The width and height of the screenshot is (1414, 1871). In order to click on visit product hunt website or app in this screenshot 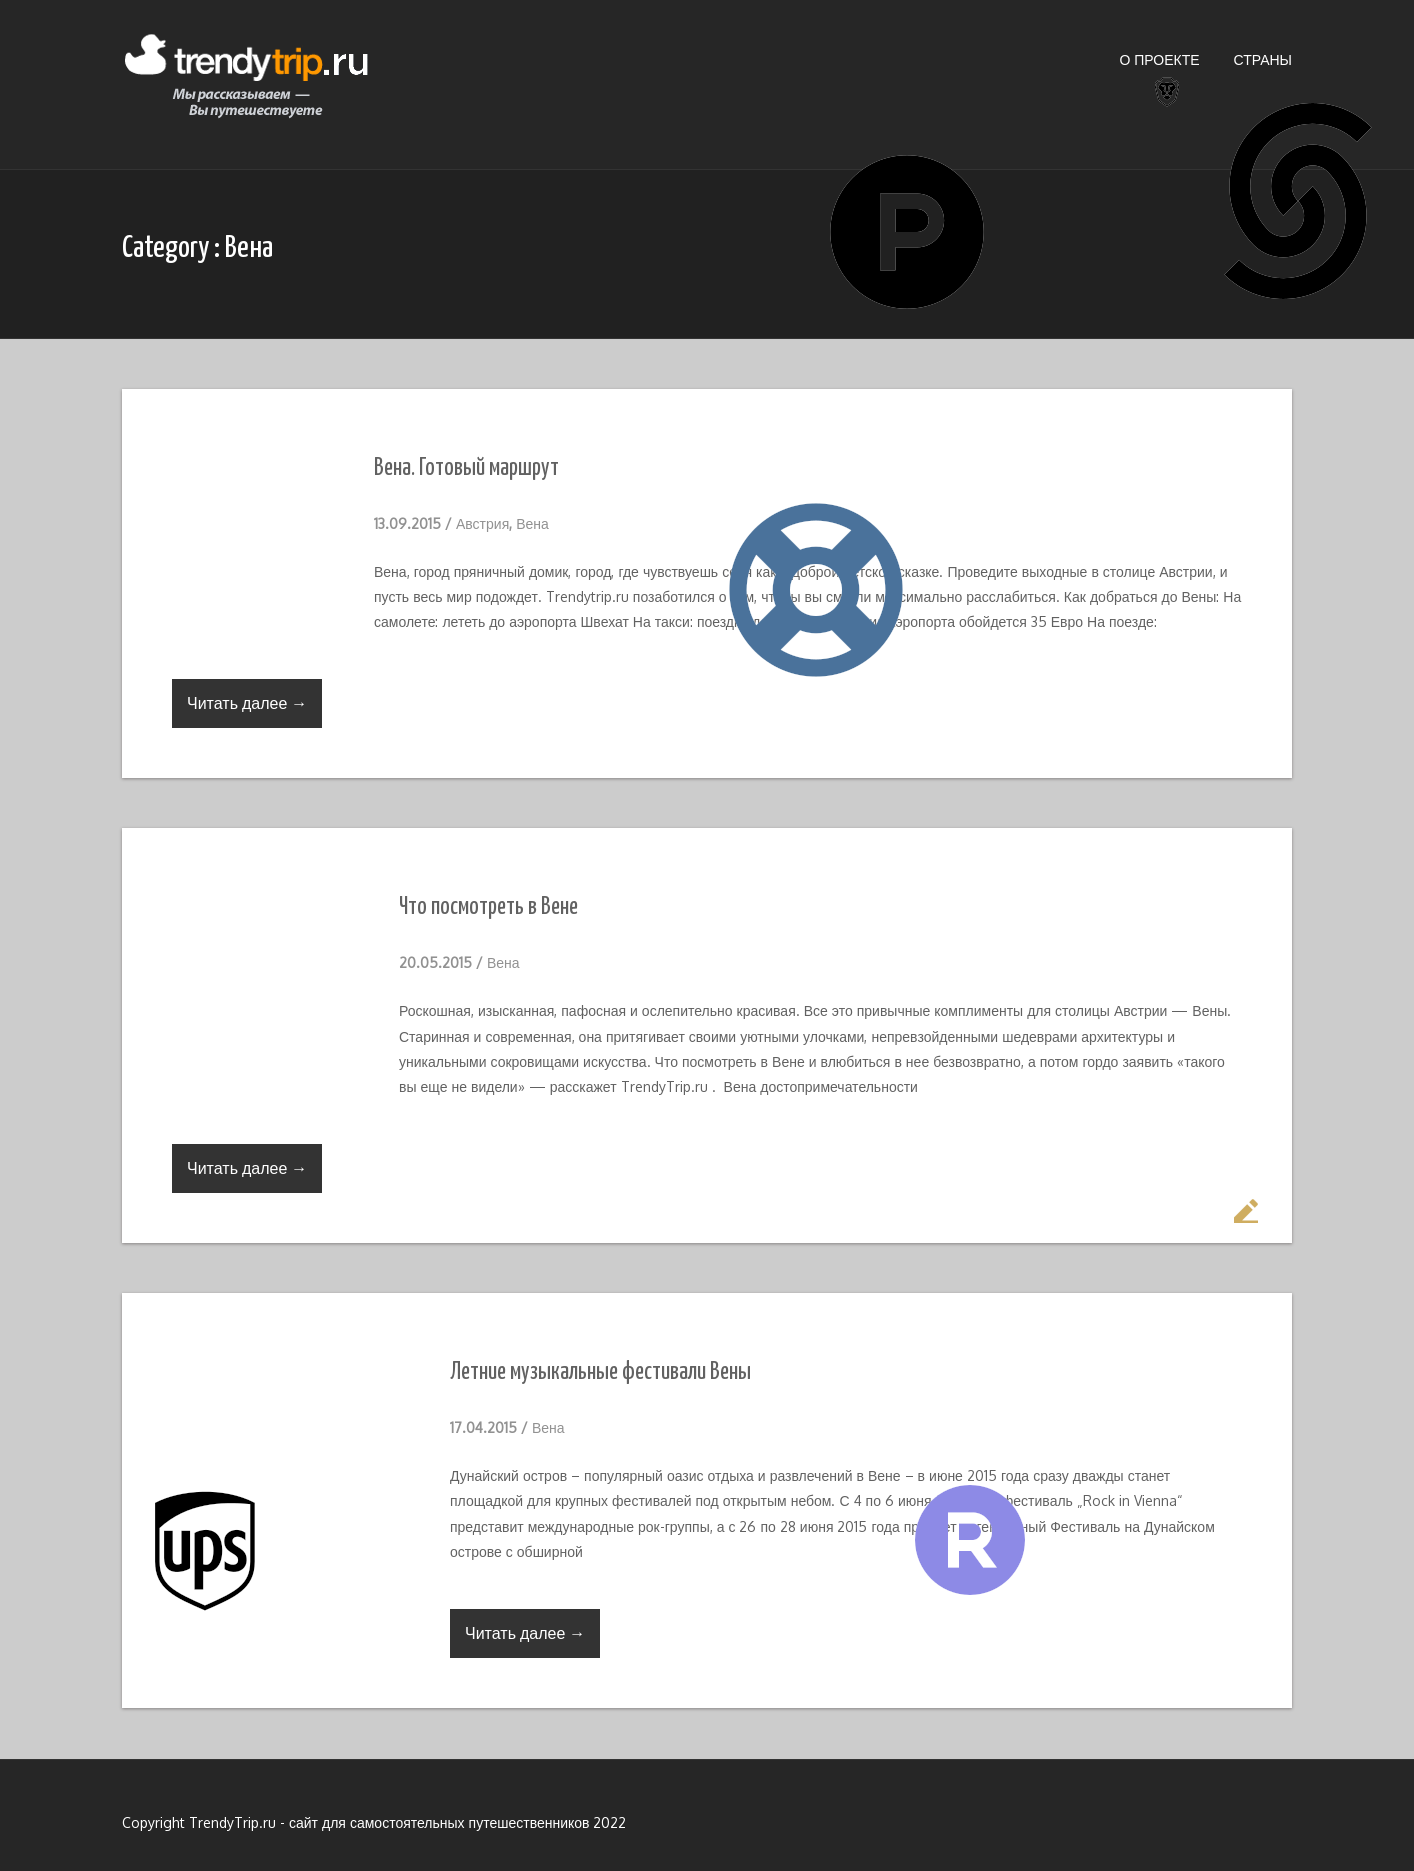, I will do `click(907, 232)`.